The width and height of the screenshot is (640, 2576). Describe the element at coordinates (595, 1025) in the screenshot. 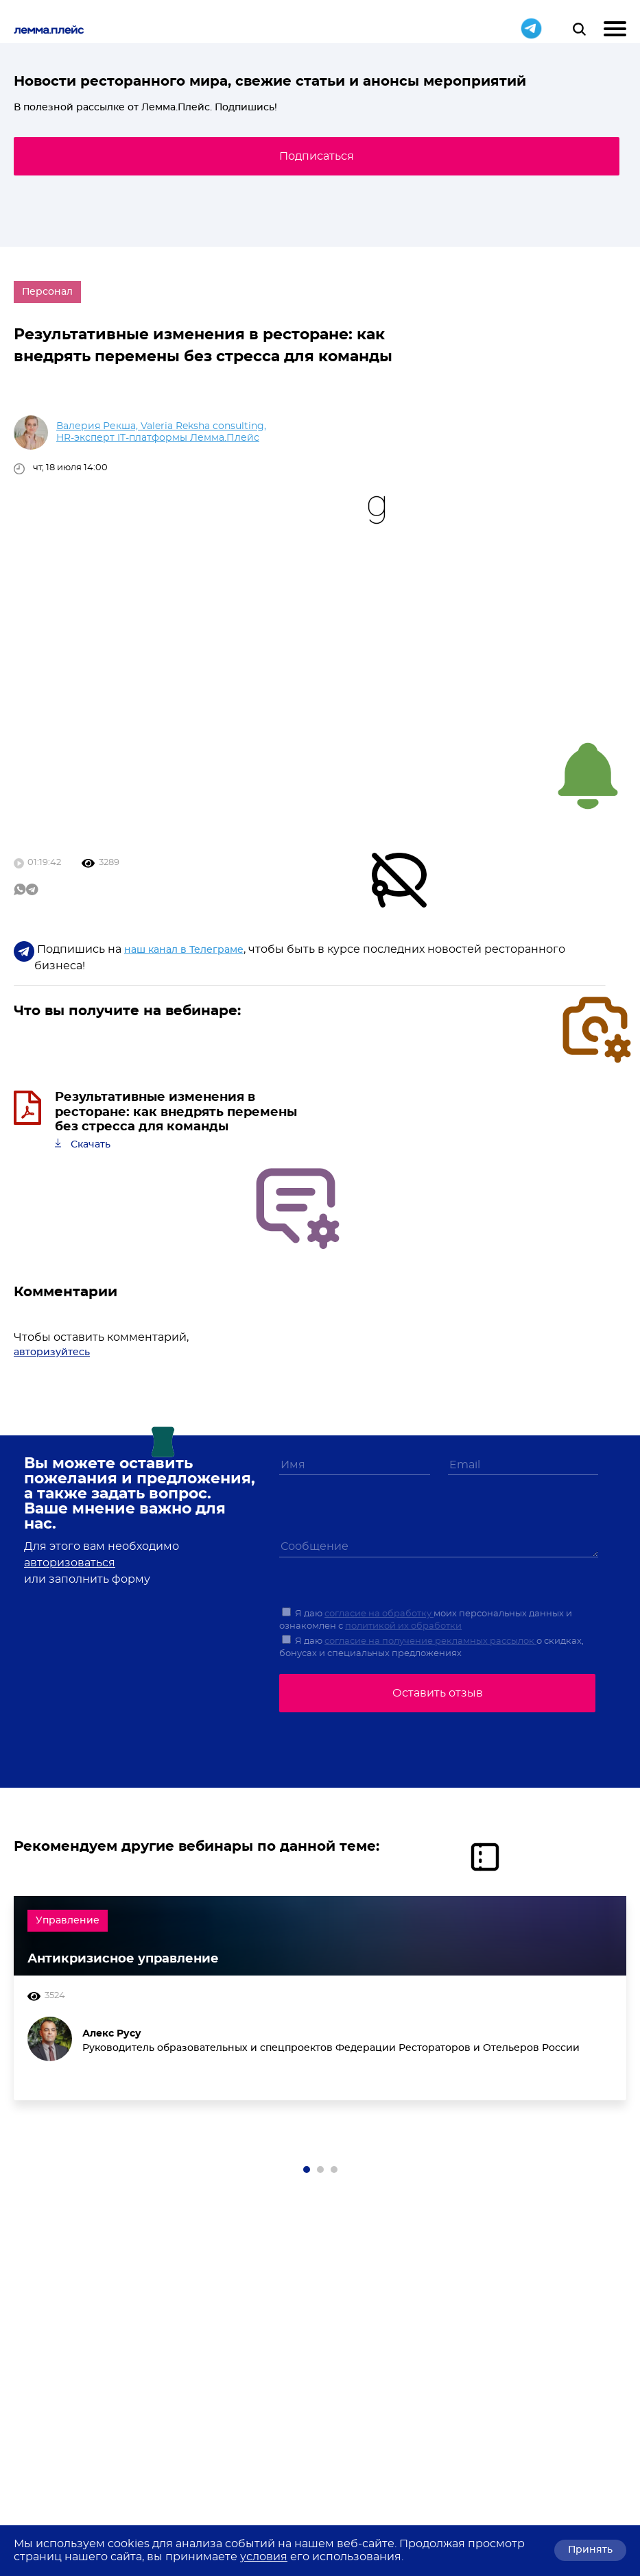

I see `adjust camera settings` at that location.